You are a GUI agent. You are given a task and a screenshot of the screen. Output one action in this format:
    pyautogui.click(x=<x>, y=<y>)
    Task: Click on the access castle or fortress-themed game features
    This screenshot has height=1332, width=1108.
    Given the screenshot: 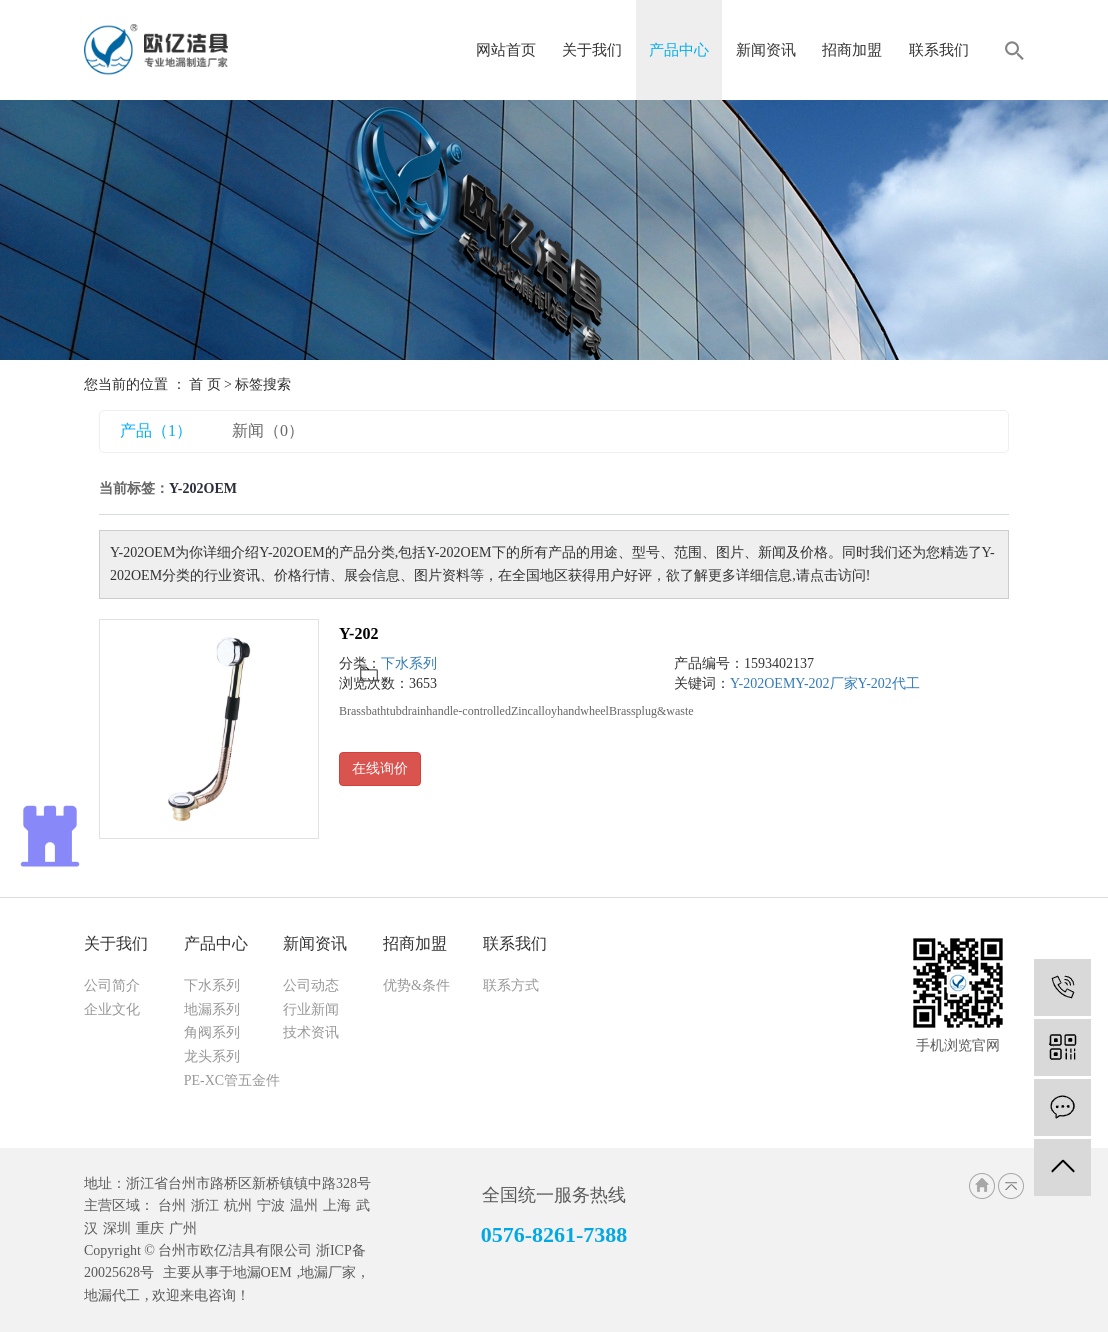 What is the action you would take?
    pyautogui.click(x=50, y=835)
    